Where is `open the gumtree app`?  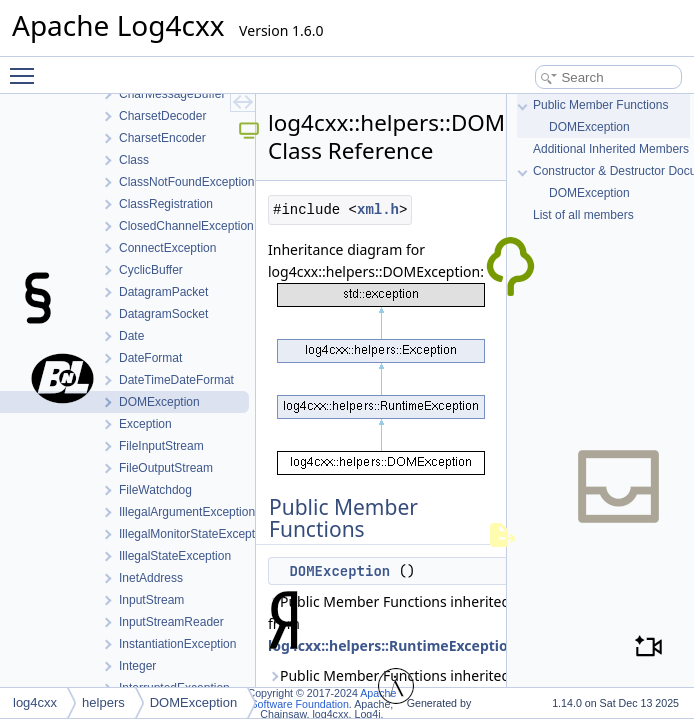
open the gumtree app is located at coordinates (510, 266).